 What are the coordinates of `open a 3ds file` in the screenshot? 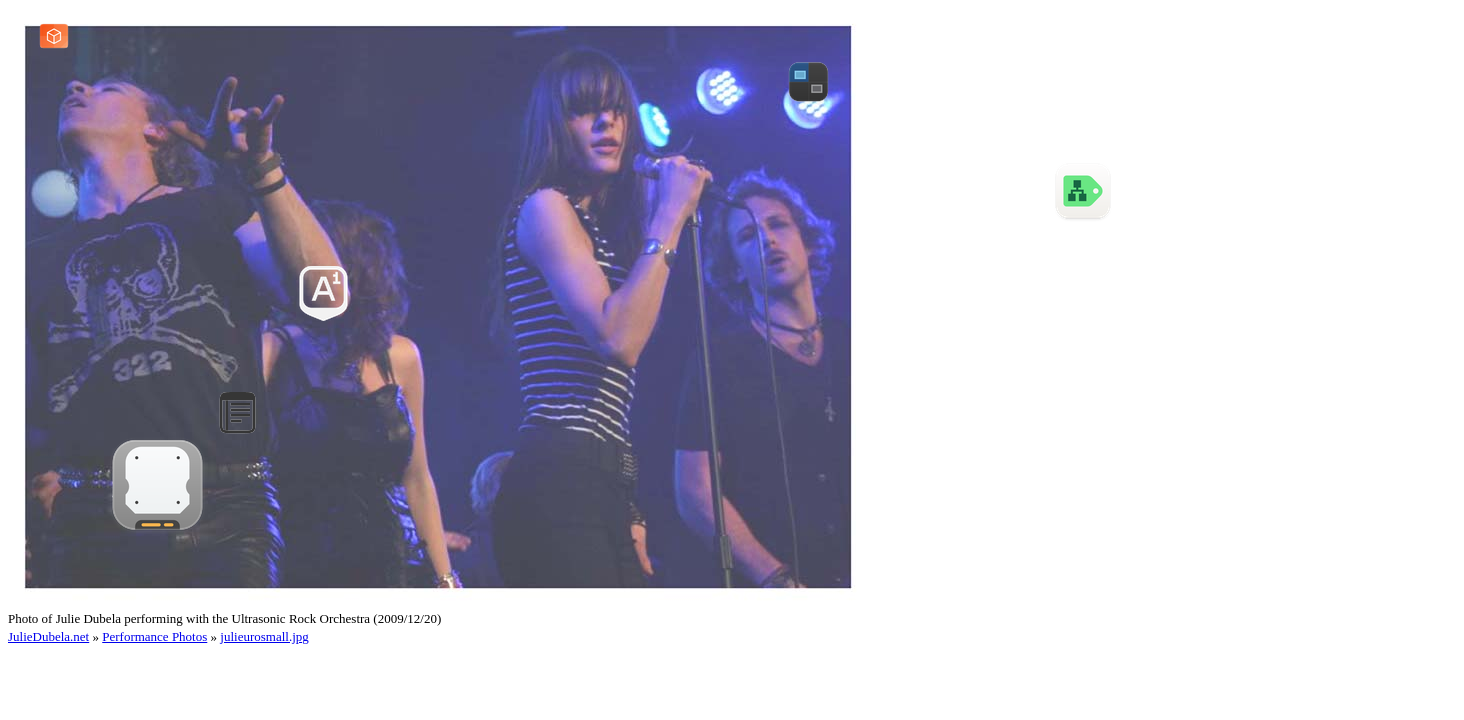 It's located at (54, 35).